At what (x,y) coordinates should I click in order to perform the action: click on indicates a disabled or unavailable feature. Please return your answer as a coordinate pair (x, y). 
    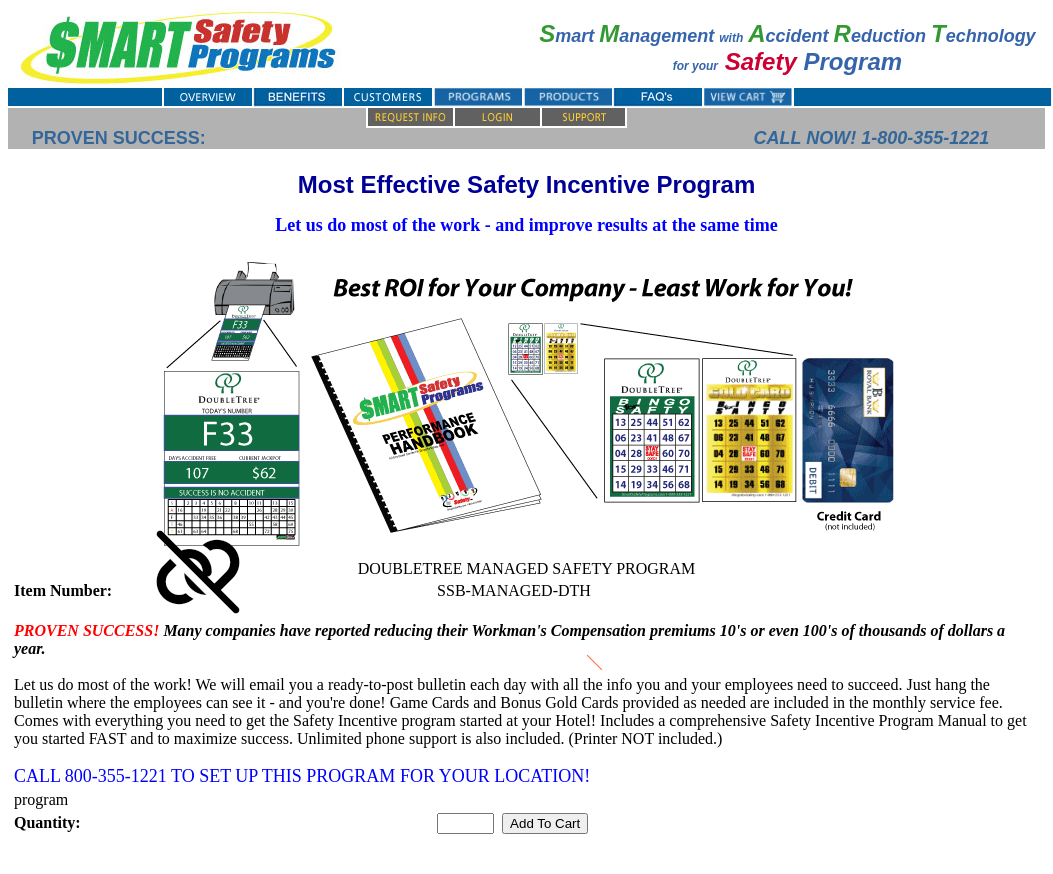
    Looking at the image, I should click on (594, 662).